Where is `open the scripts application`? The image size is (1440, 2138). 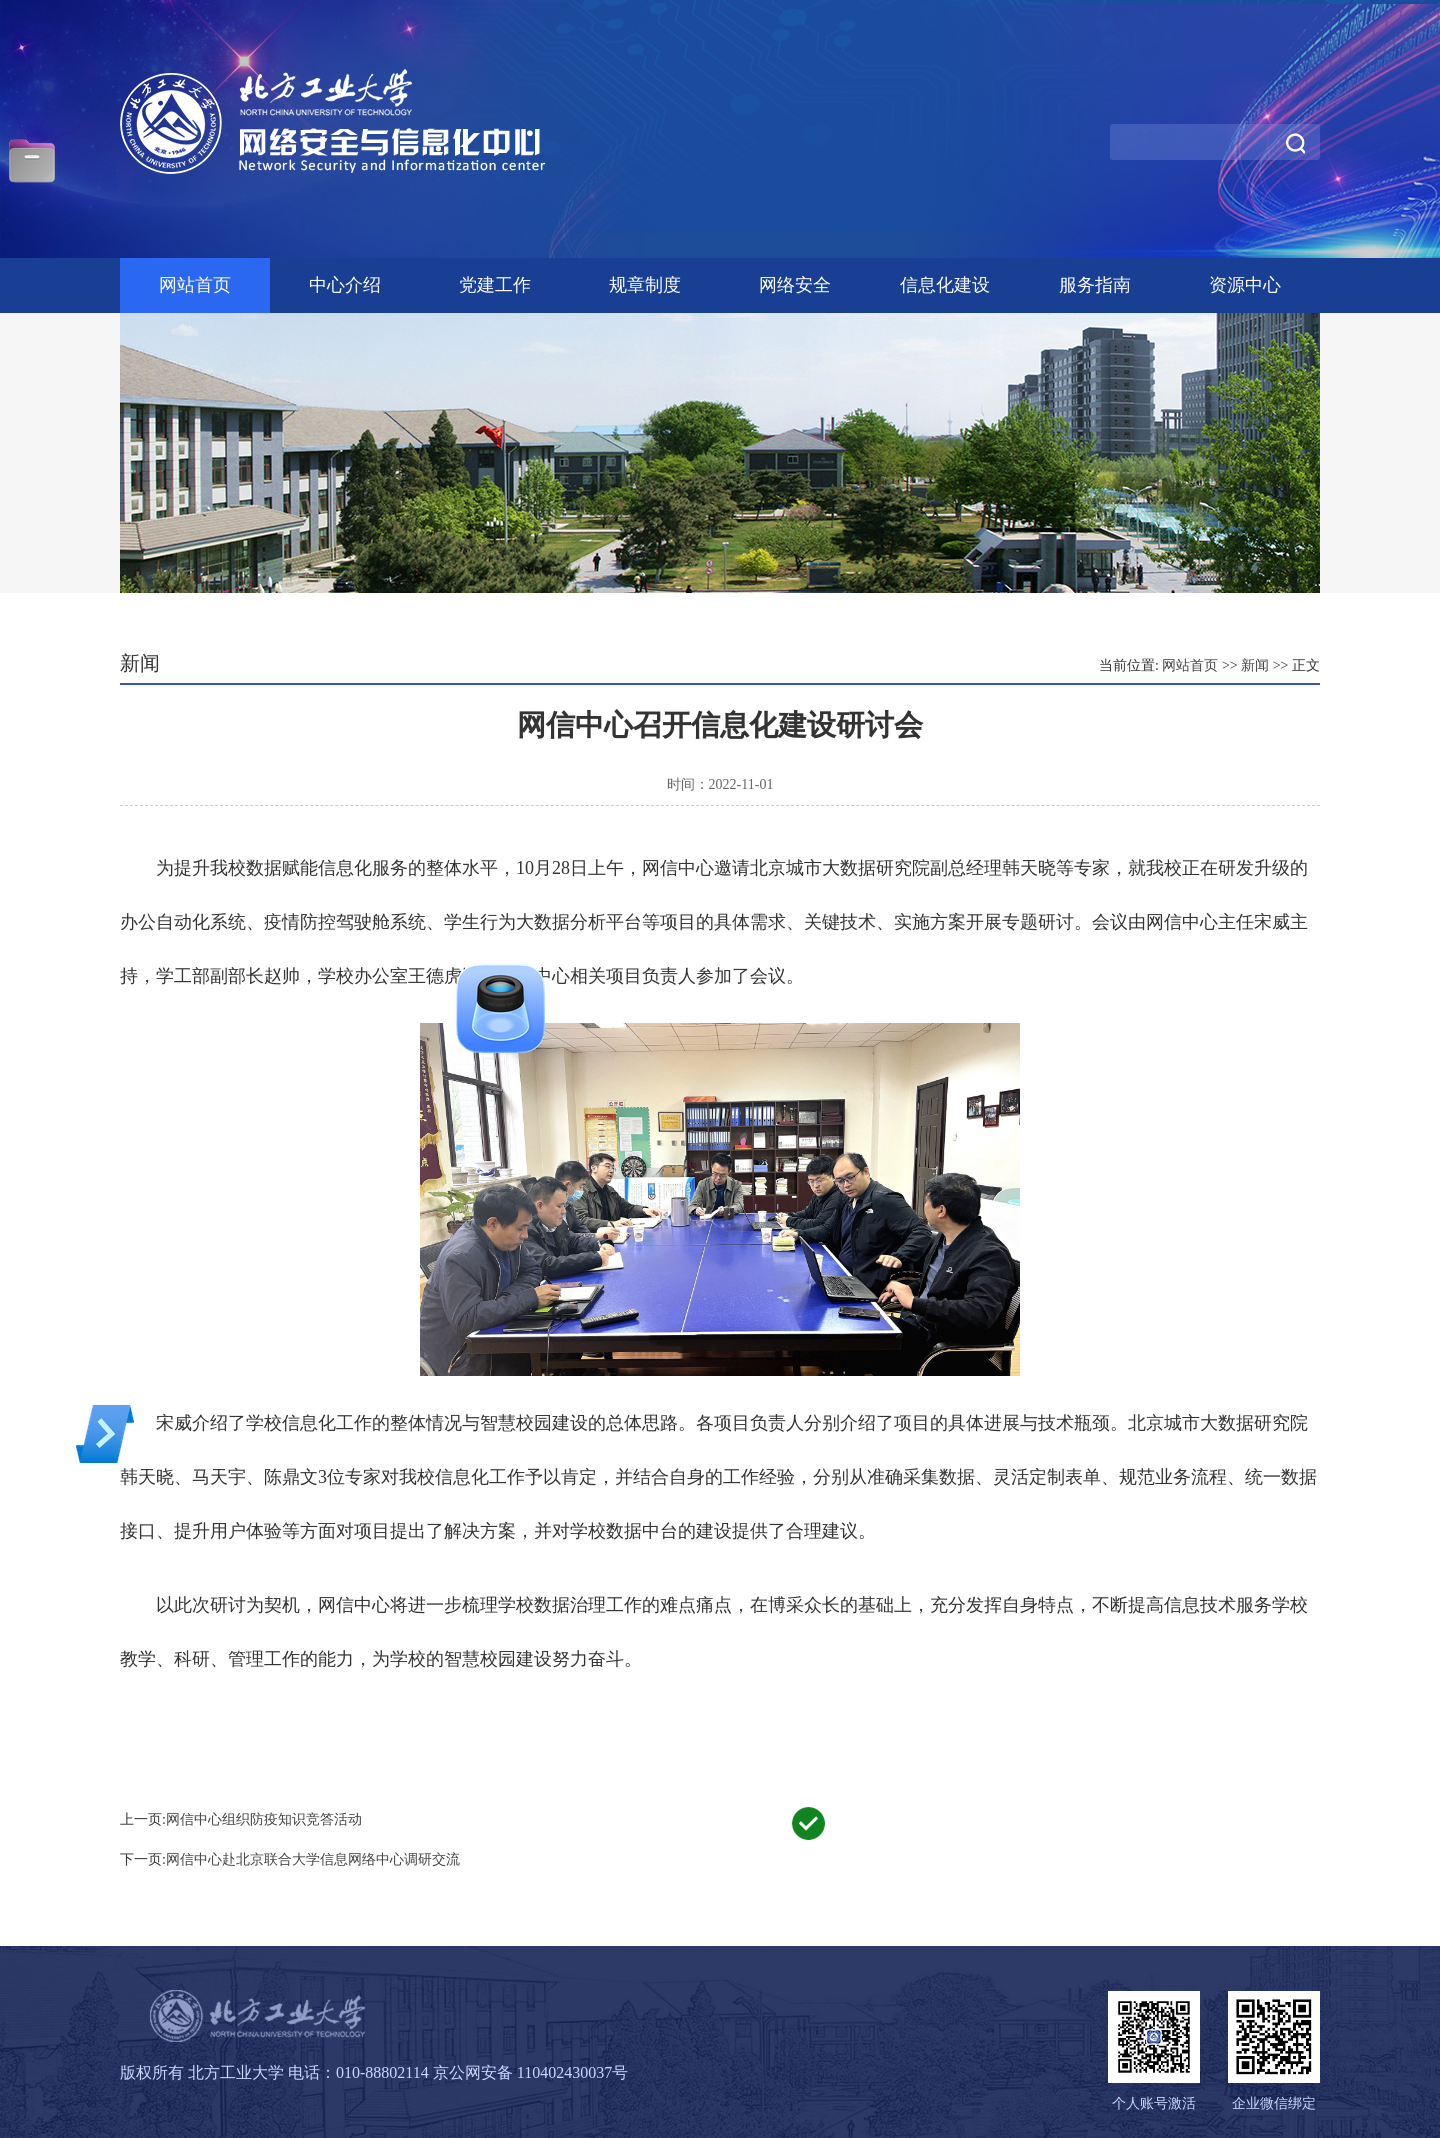
open the scripts application is located at coordinates (105, 1434).